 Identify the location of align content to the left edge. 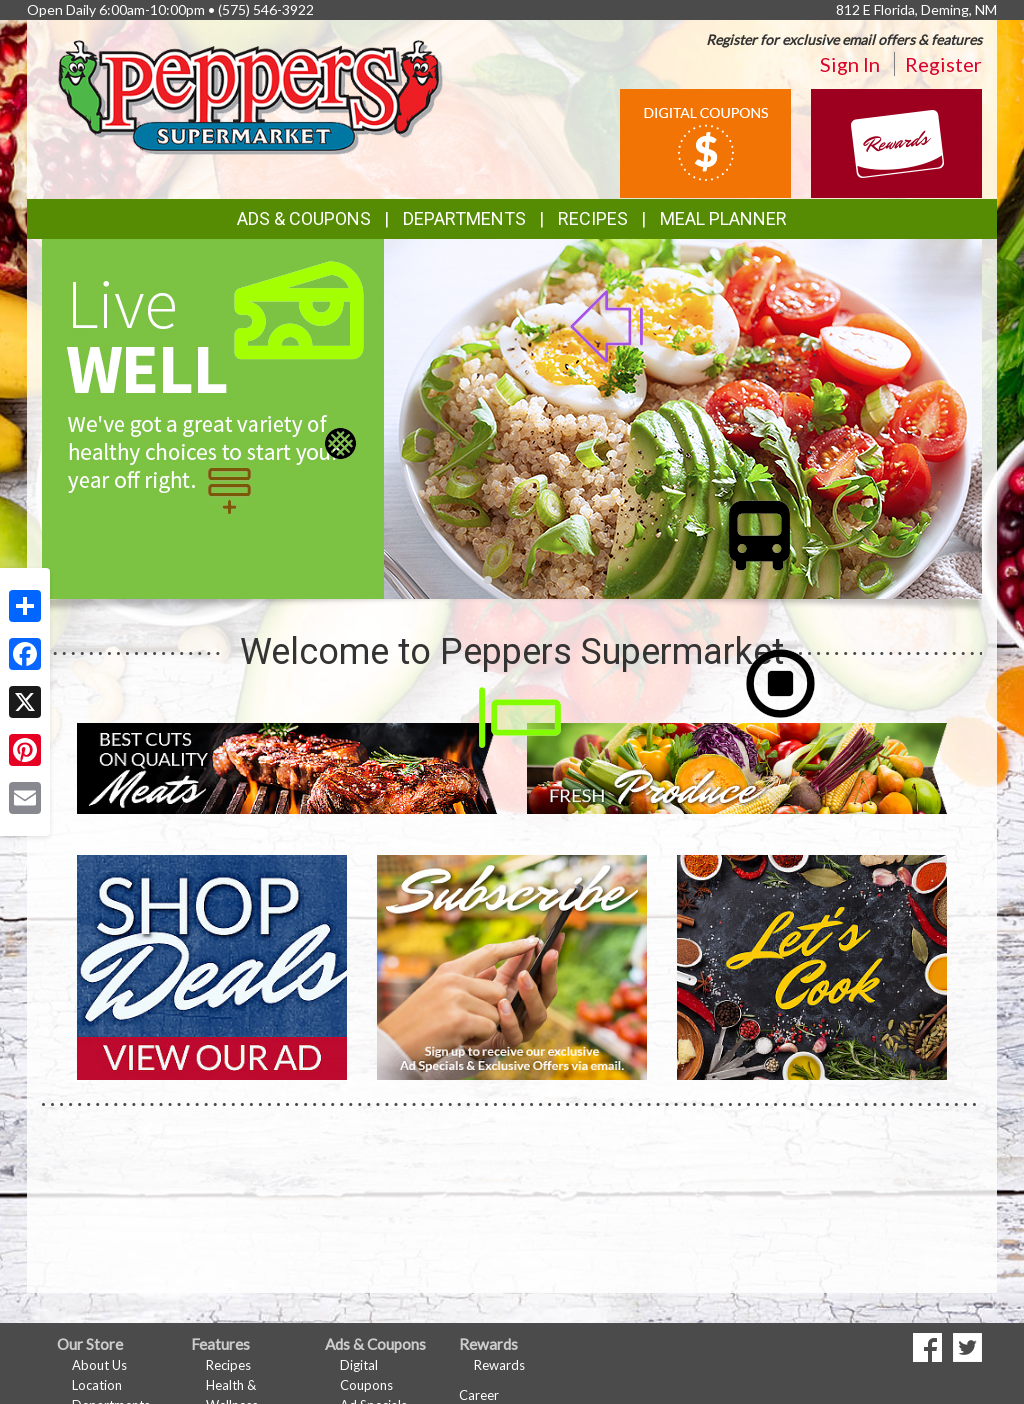
(518, 717).